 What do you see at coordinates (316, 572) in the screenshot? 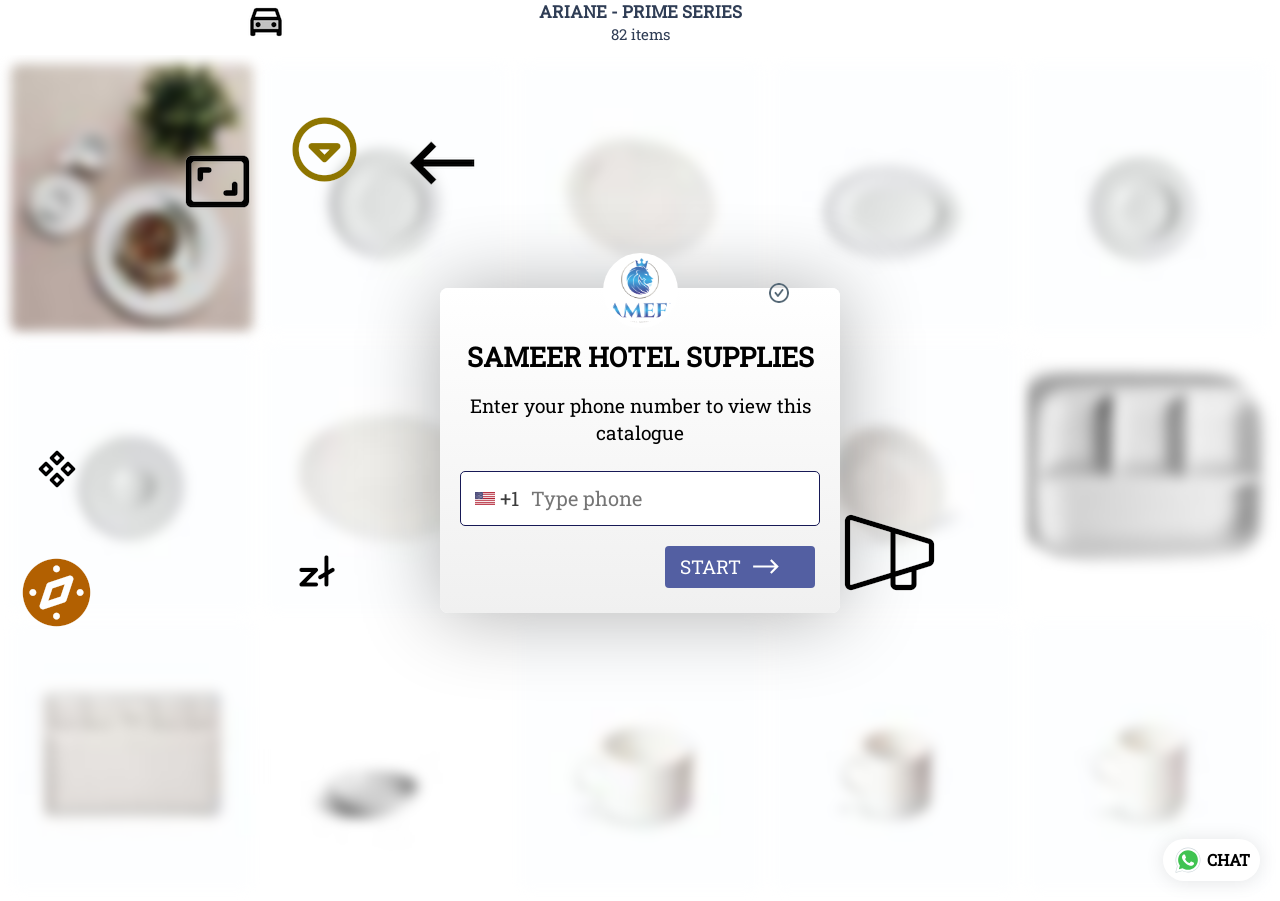
I see `indicates price or amount in Polish złoty` at bounding box center [316, 572].